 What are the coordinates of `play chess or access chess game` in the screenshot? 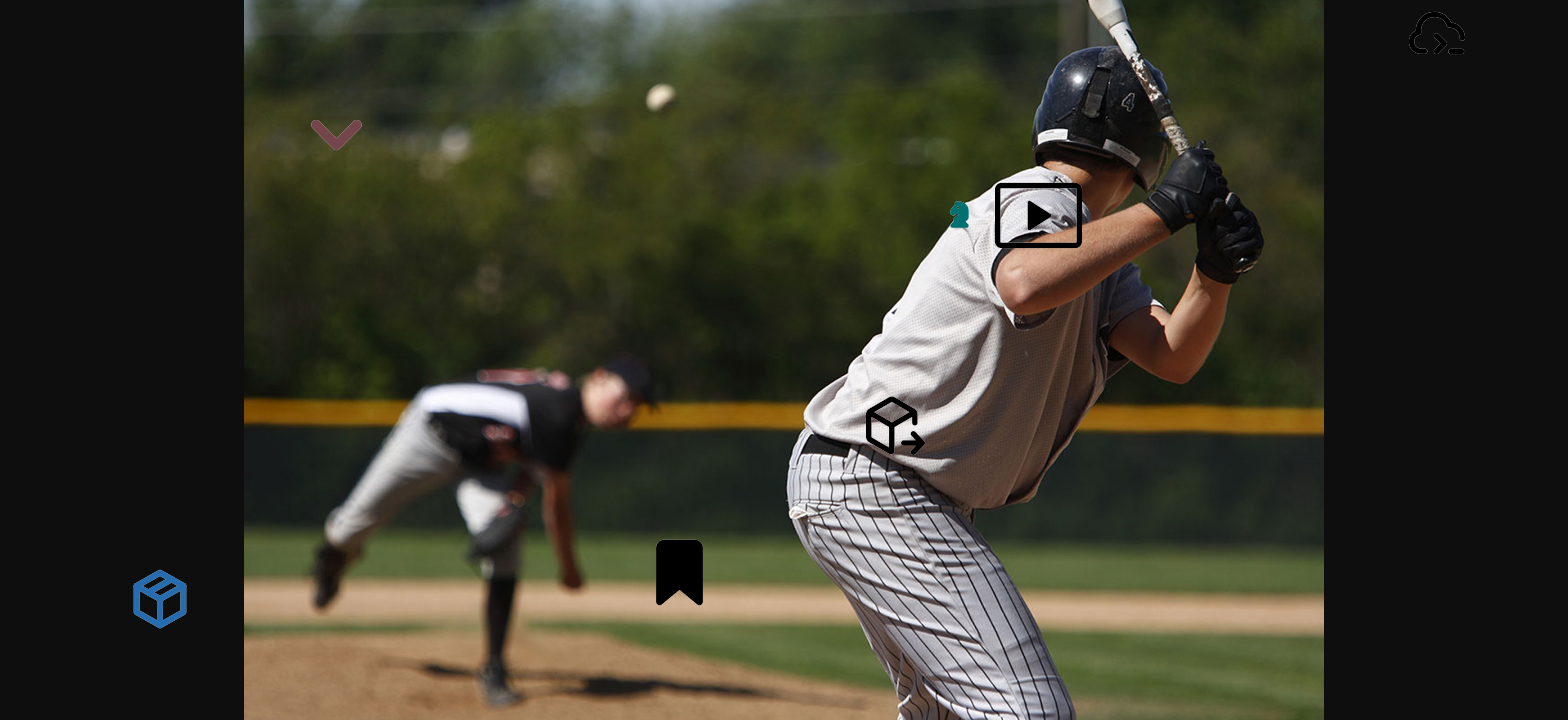 It's located at (959, 215).